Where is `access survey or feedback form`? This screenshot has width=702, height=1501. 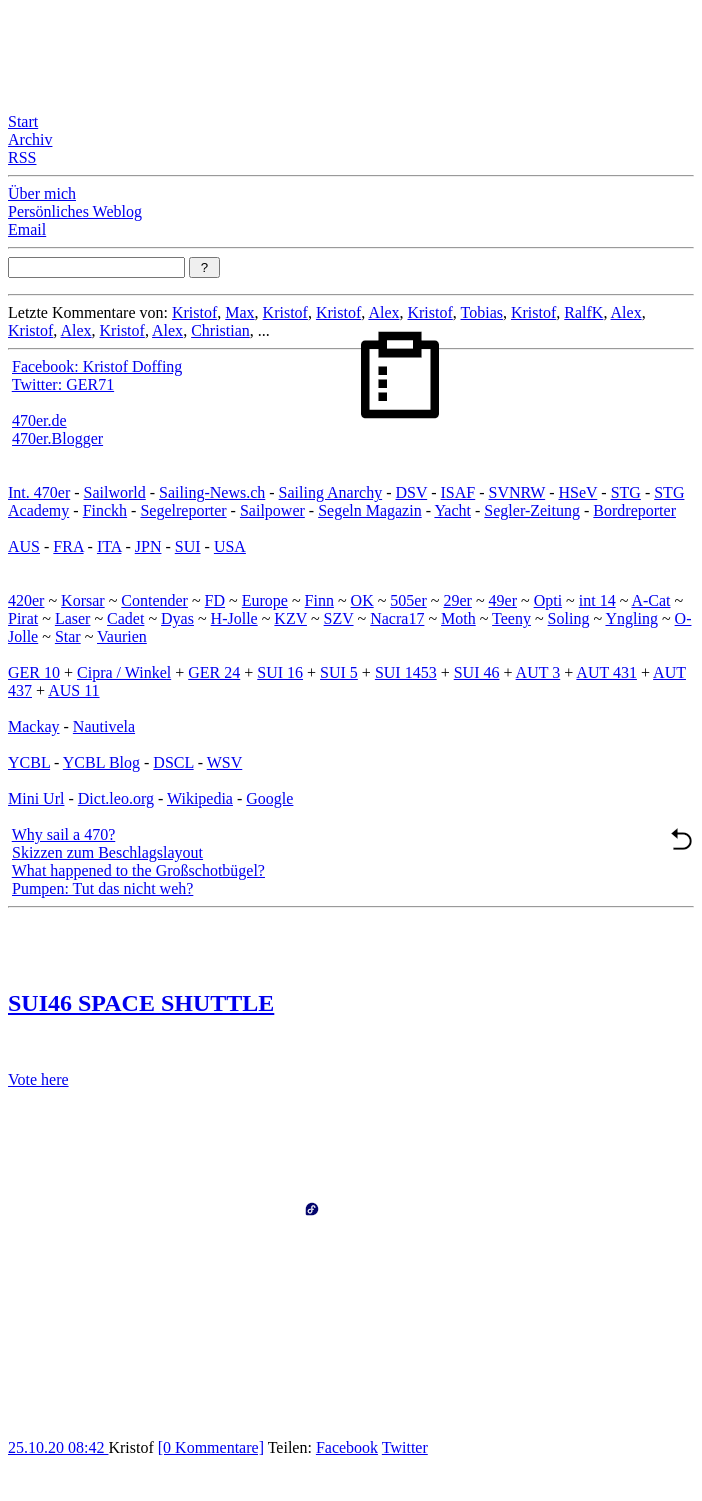 access survey or feedback form is located at coordinates (400, 375).